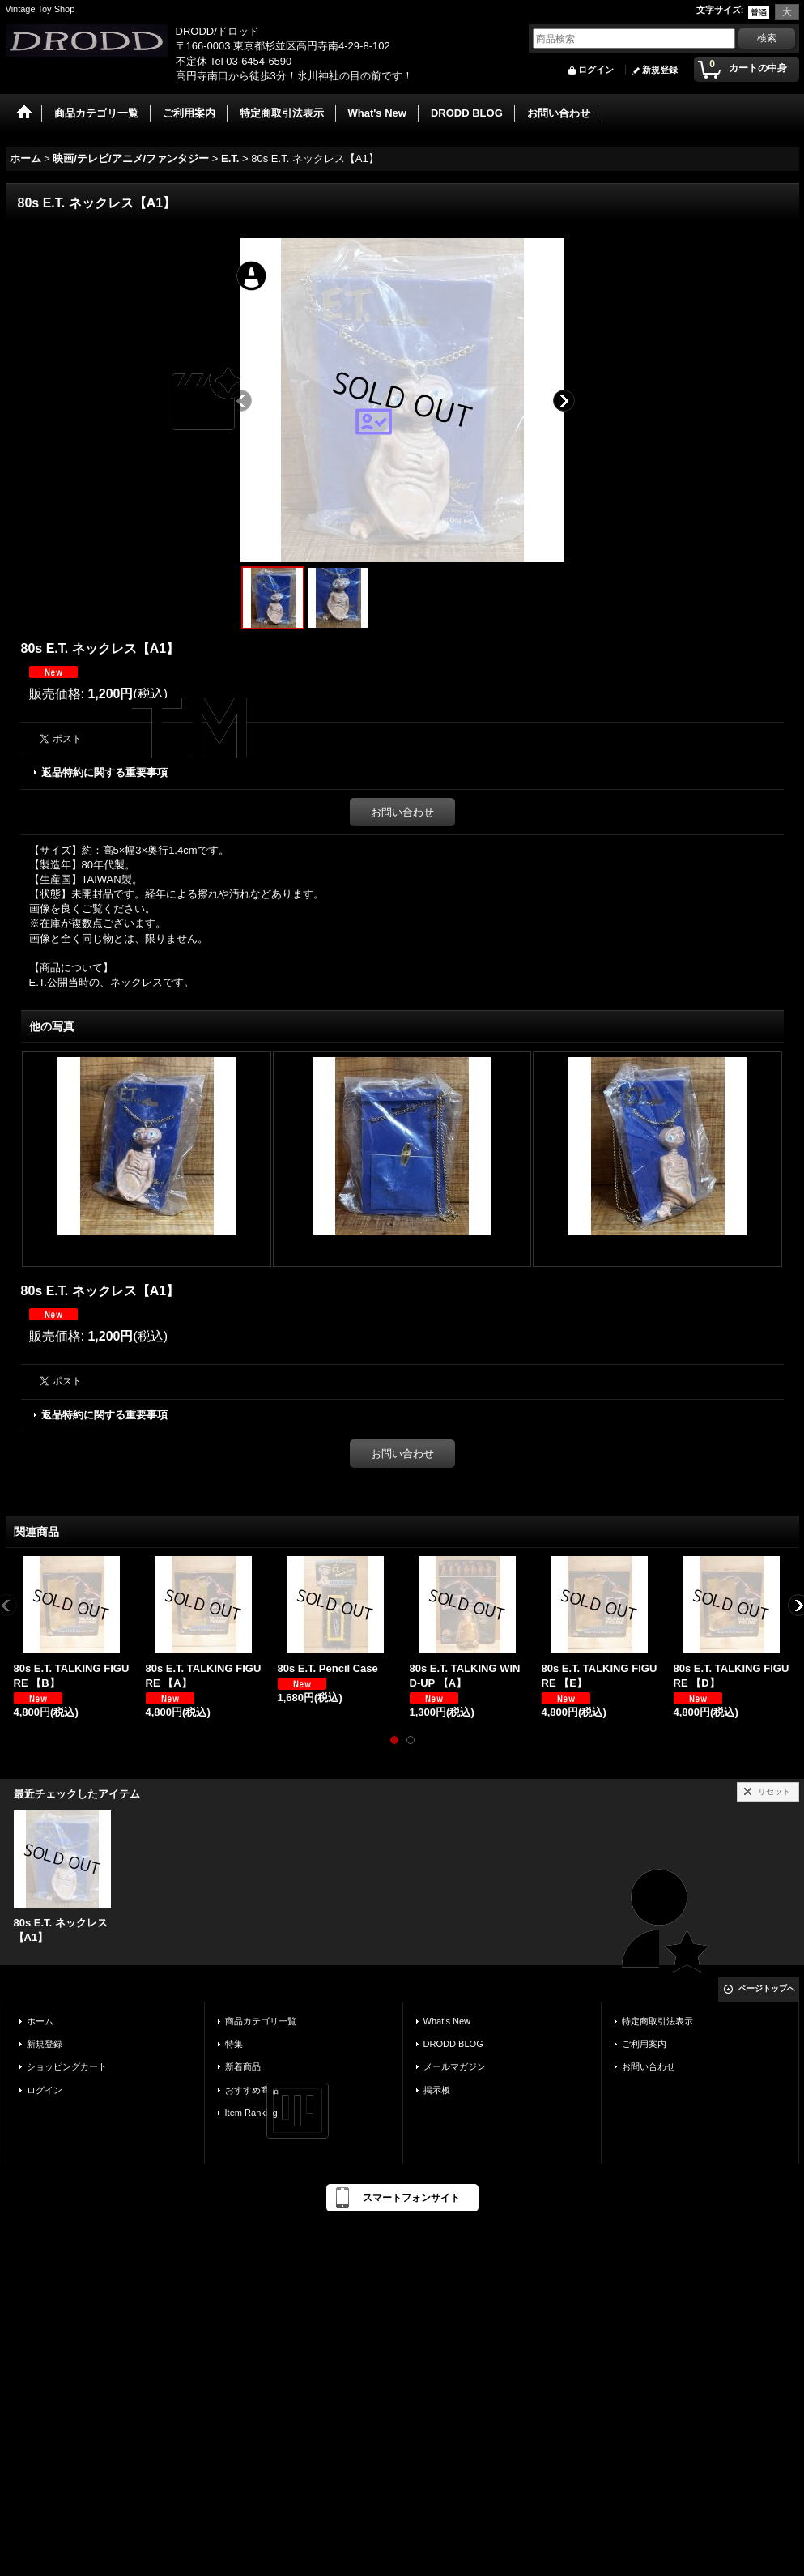 This screenshot has height=2576, width=804. Describe the element at coordinates (203, 402) in the screenshot. I see `access AI-powered video editing tools` at that location.